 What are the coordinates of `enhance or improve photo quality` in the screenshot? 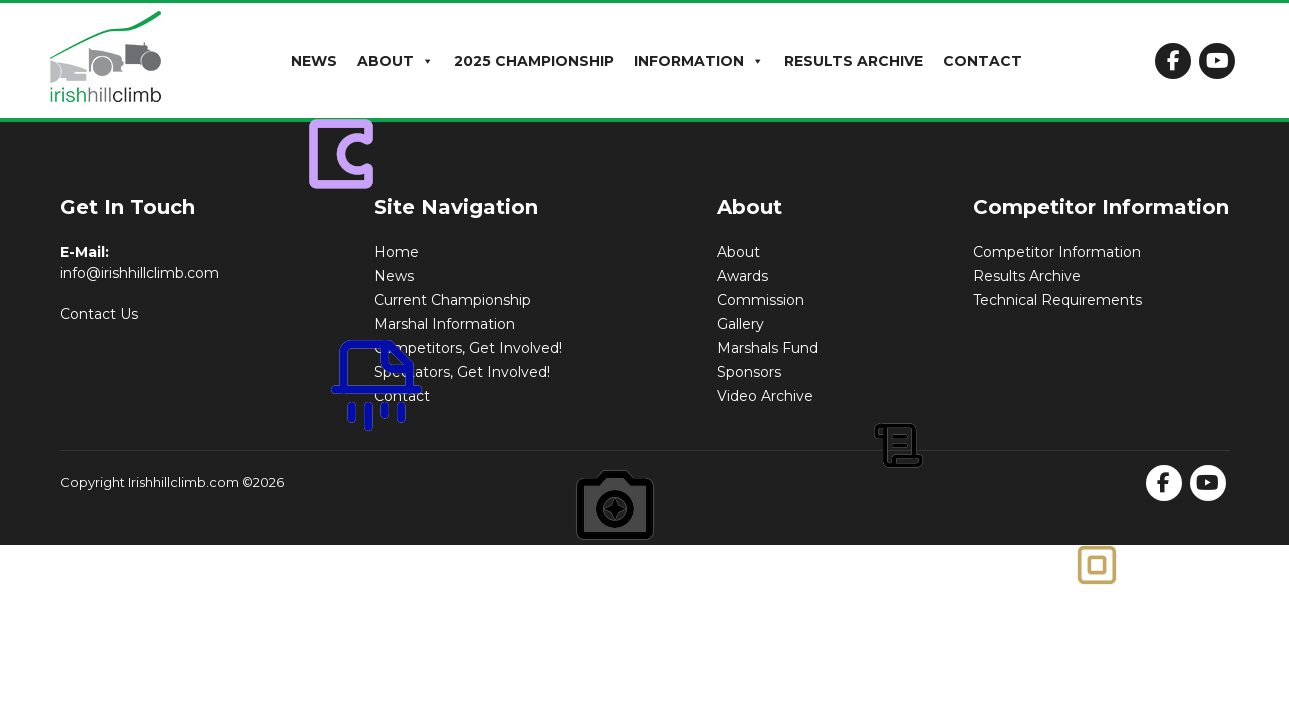 It's located at (615, 505).